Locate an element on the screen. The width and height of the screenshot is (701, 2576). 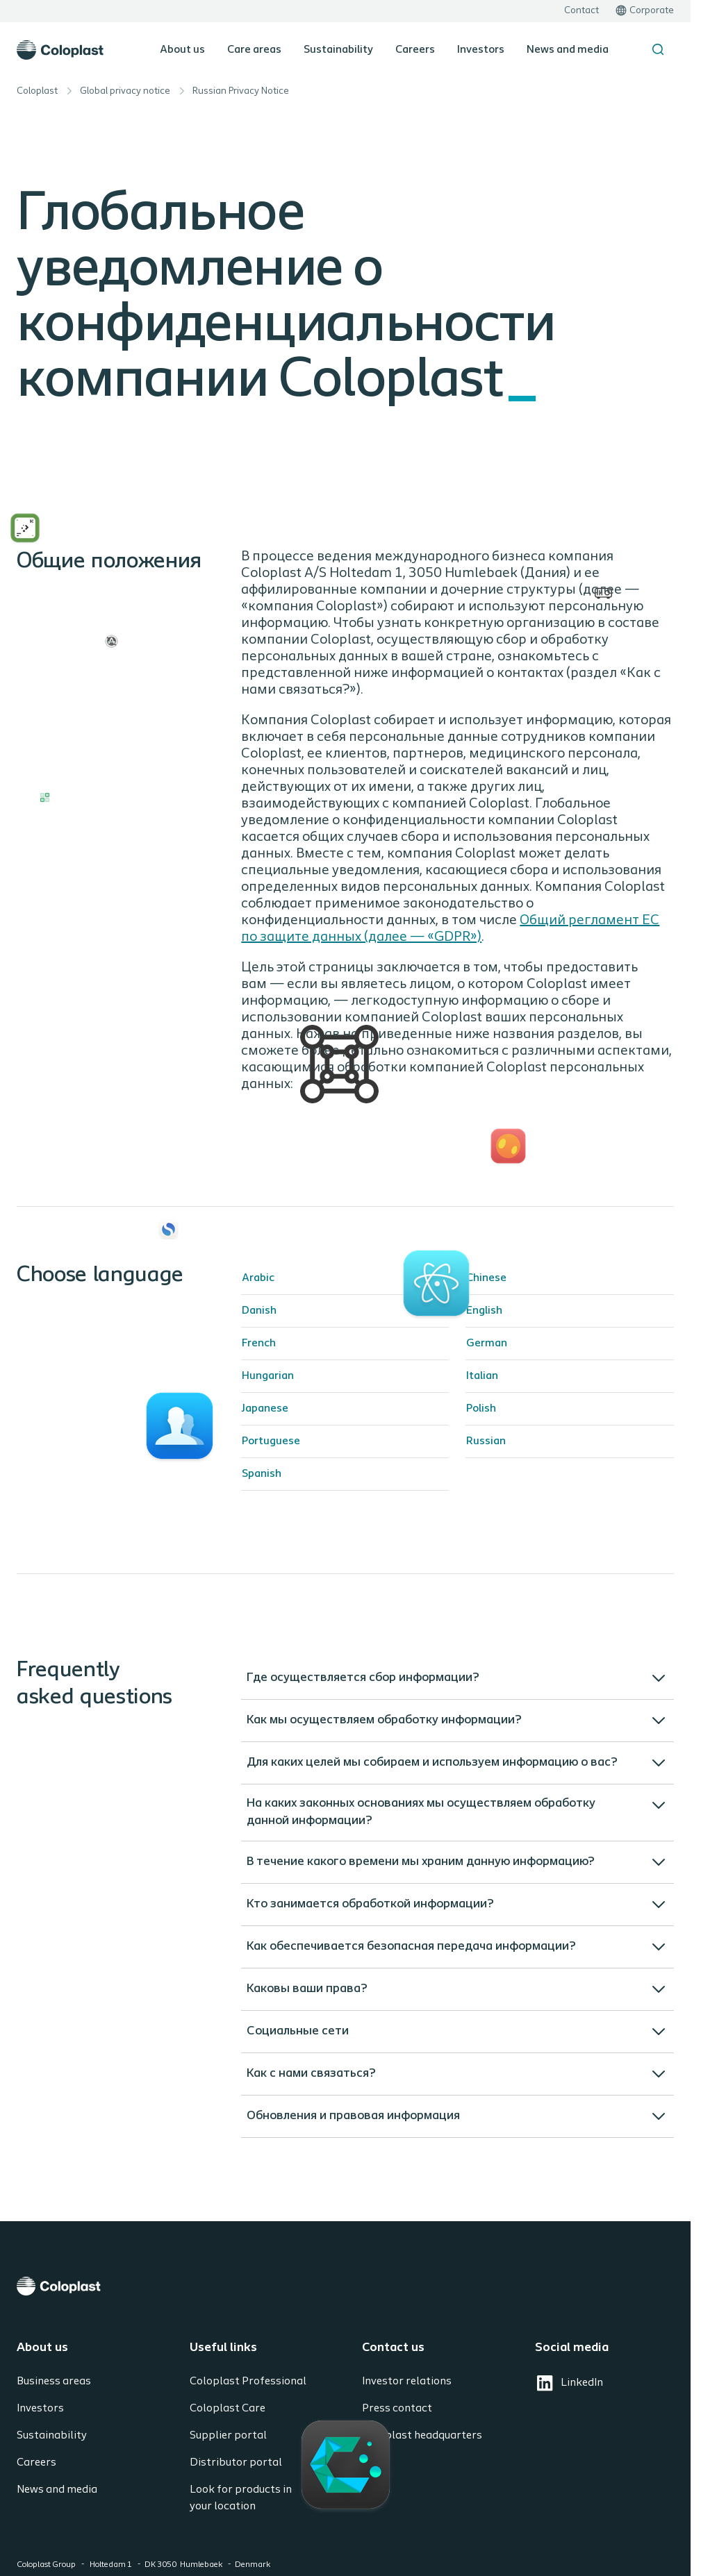
access CPU and processor settings is located at coordinates (25, 528).